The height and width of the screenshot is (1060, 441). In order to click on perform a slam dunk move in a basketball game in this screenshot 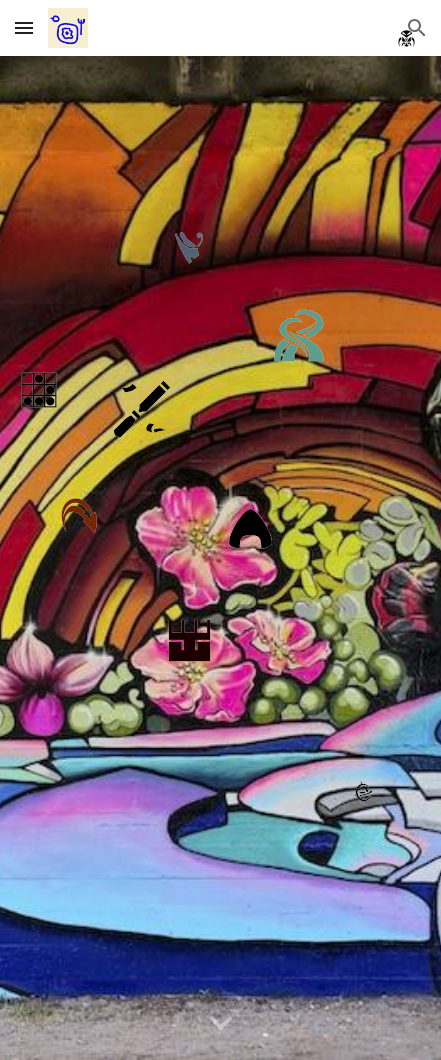, I will do `click(79, 516)`.